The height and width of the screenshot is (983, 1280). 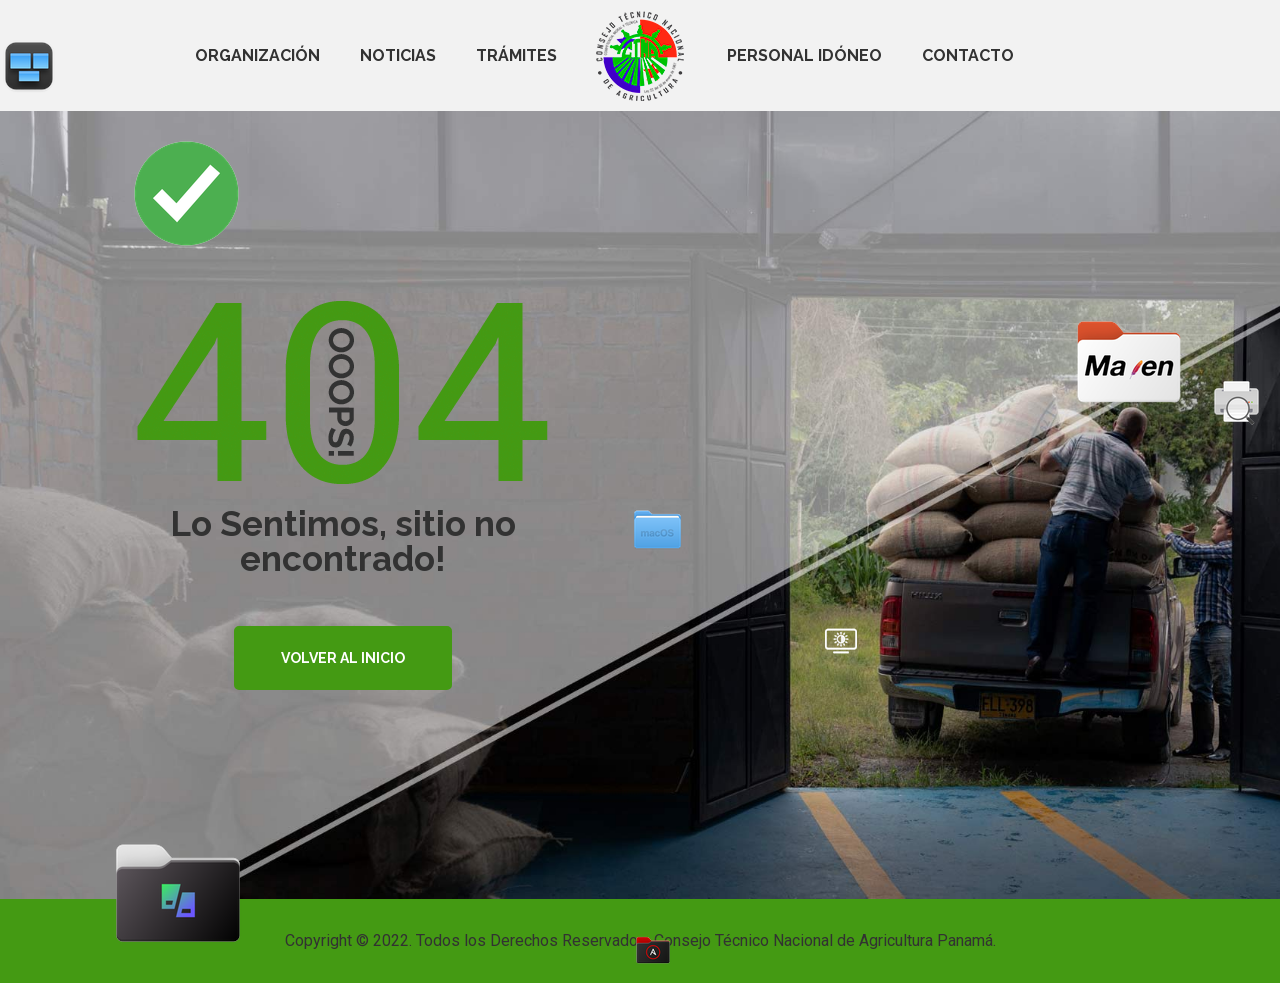 What do you see at coordinates (186, 193) in the screenshot?
I see `indicates a default or selected item` at bounding box center [186, 193].